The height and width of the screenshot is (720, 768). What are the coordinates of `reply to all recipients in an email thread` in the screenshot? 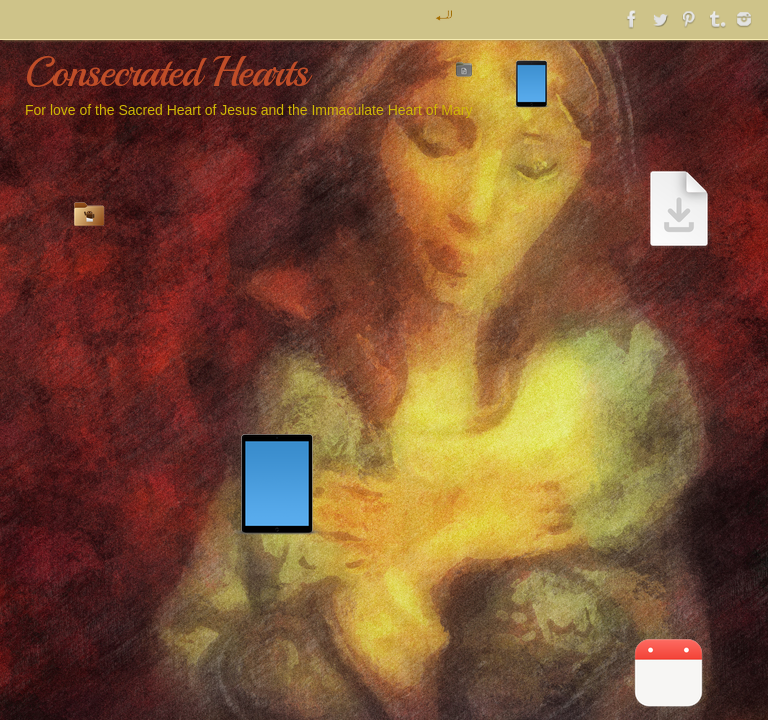 It's located at (443, 14).